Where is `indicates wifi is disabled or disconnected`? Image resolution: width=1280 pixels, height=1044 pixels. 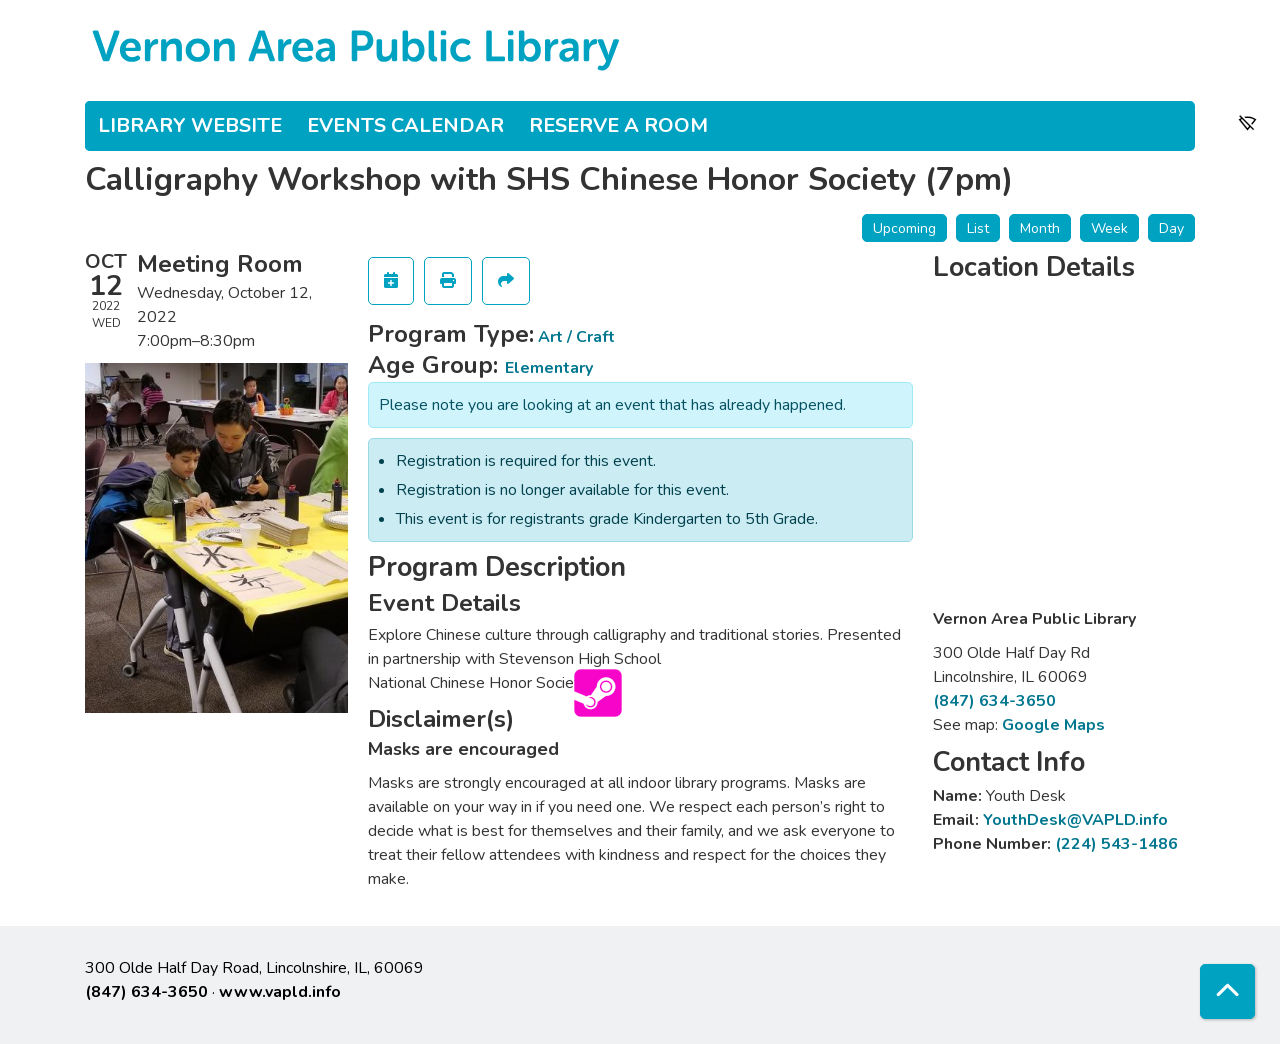 indicates wifi is disabled or disconnected is located at coordinates (1247, 123).